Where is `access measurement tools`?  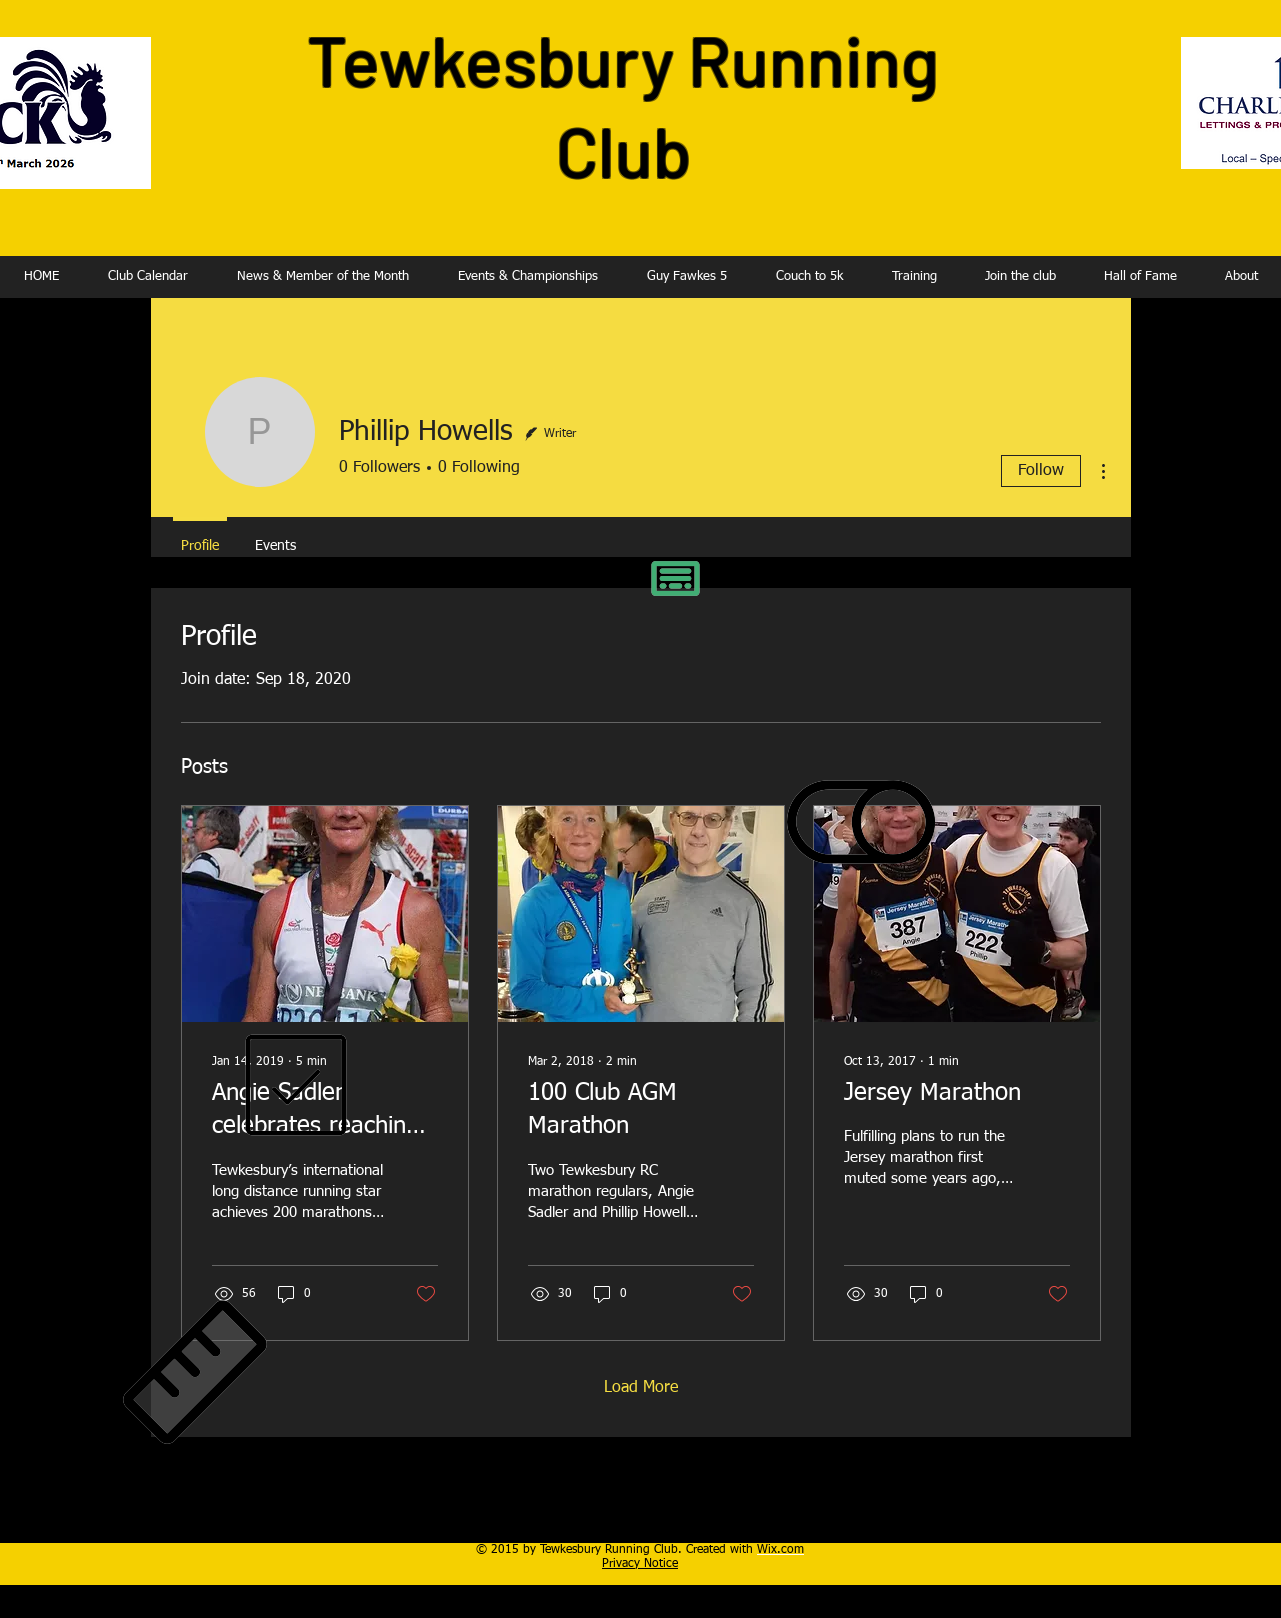
access measurement tools is located at coordinates (195, 1372).